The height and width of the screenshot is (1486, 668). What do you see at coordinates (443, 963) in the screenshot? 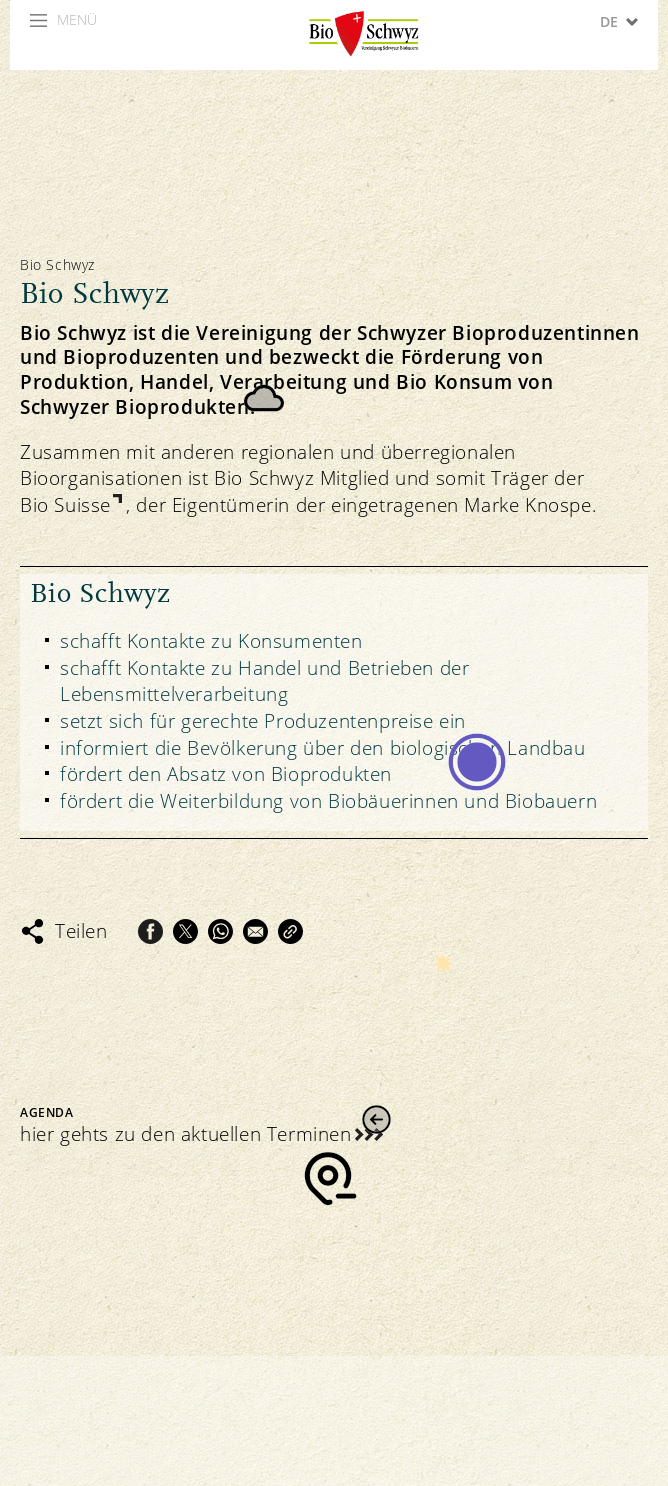
I see `indicates a new or featured item` at bounding box center [443, 963].